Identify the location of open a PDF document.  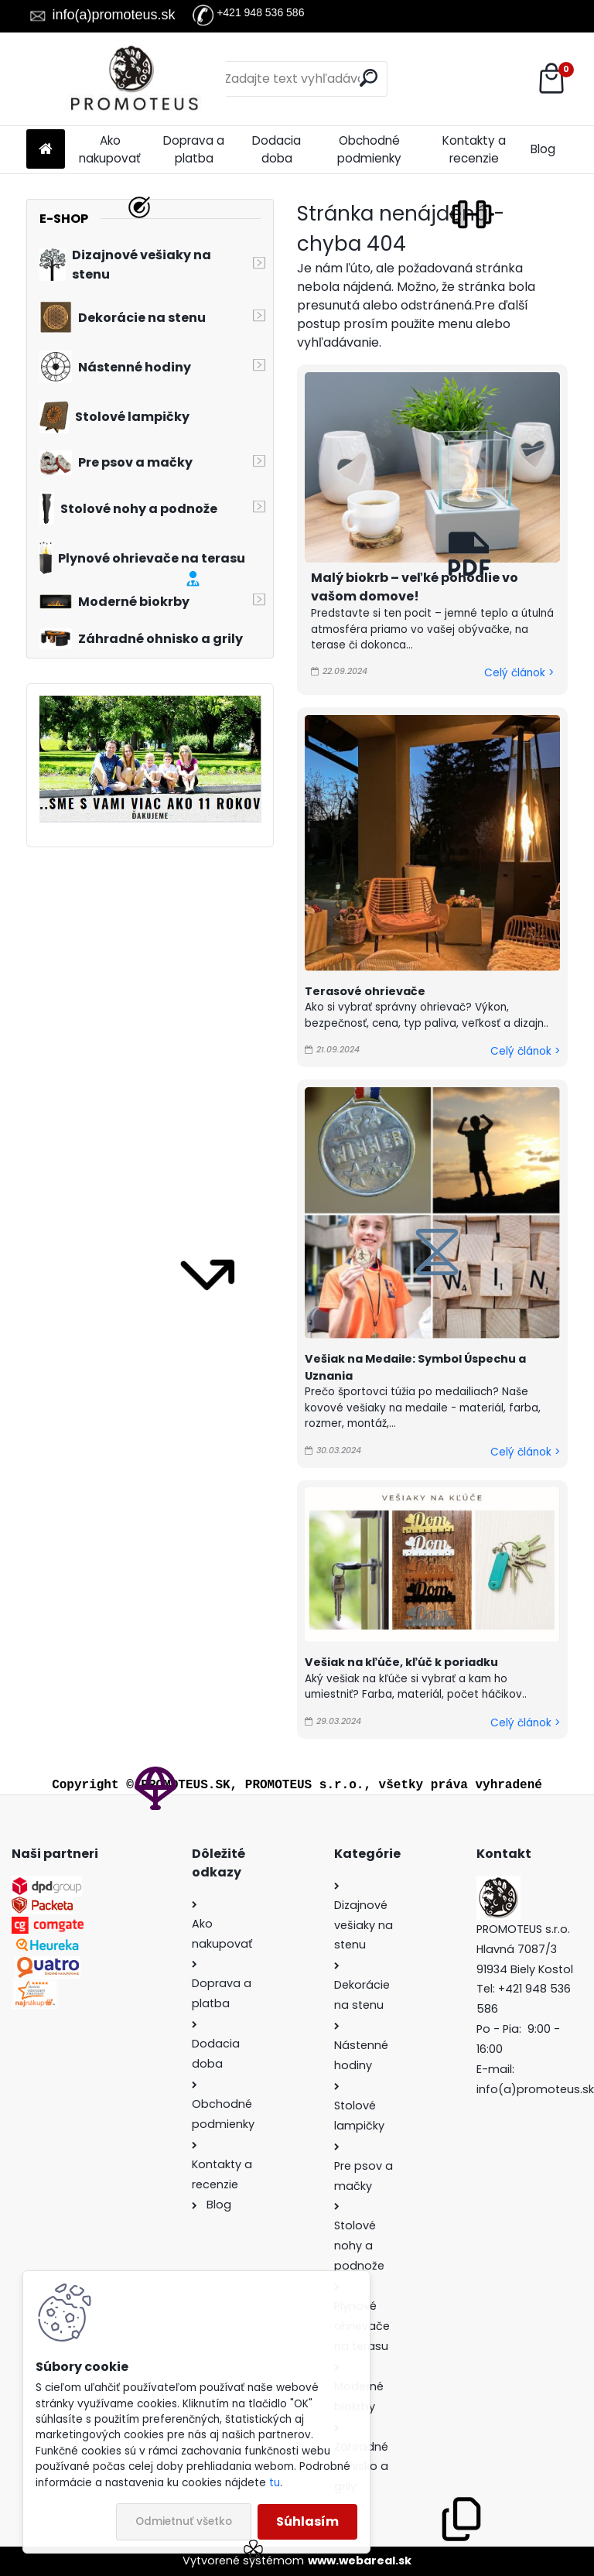
(469, 556).